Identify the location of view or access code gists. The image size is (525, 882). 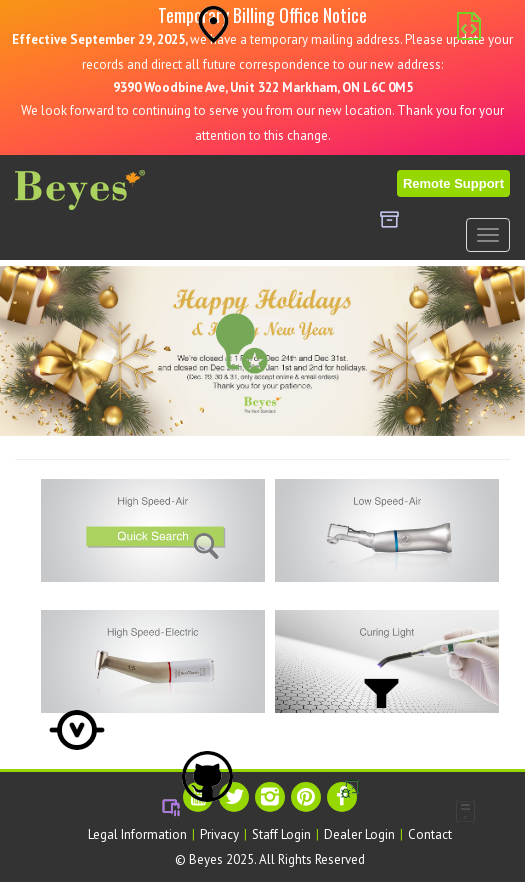
(469, 26).